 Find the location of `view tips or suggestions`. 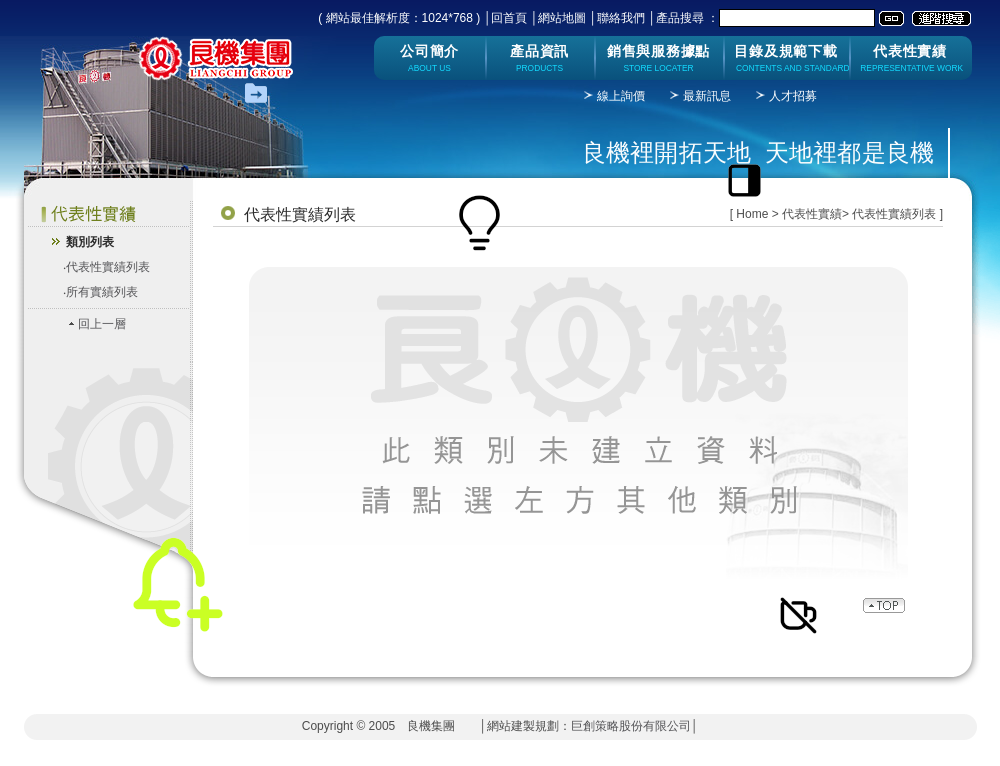

view tips or suggestions is located at coordinates (479, 223).